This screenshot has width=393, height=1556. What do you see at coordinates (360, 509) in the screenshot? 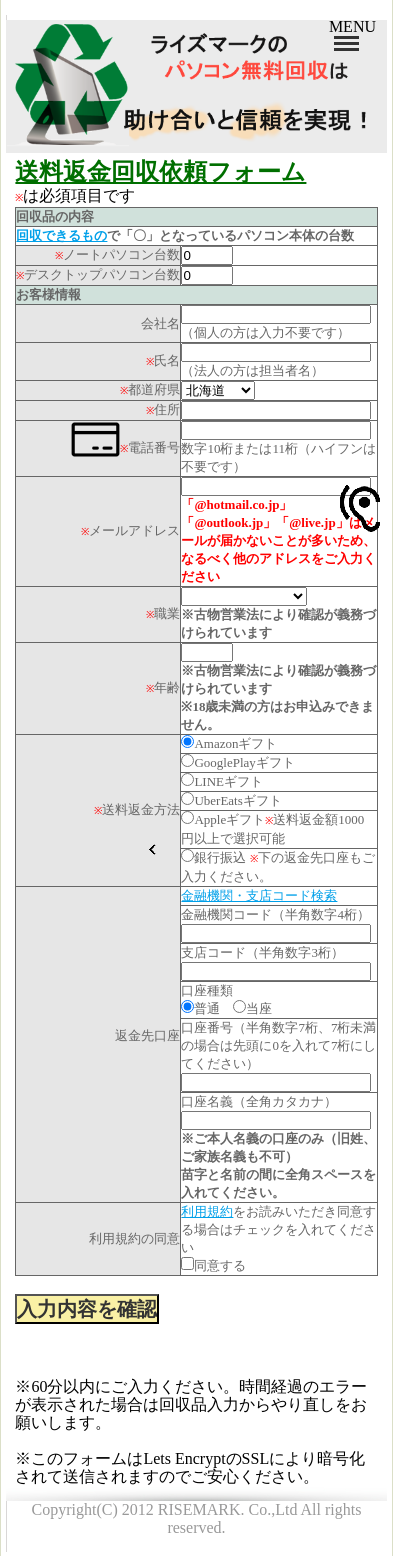
I see `access hearing or audio accessibility settings` at bounding box center [360, 509].